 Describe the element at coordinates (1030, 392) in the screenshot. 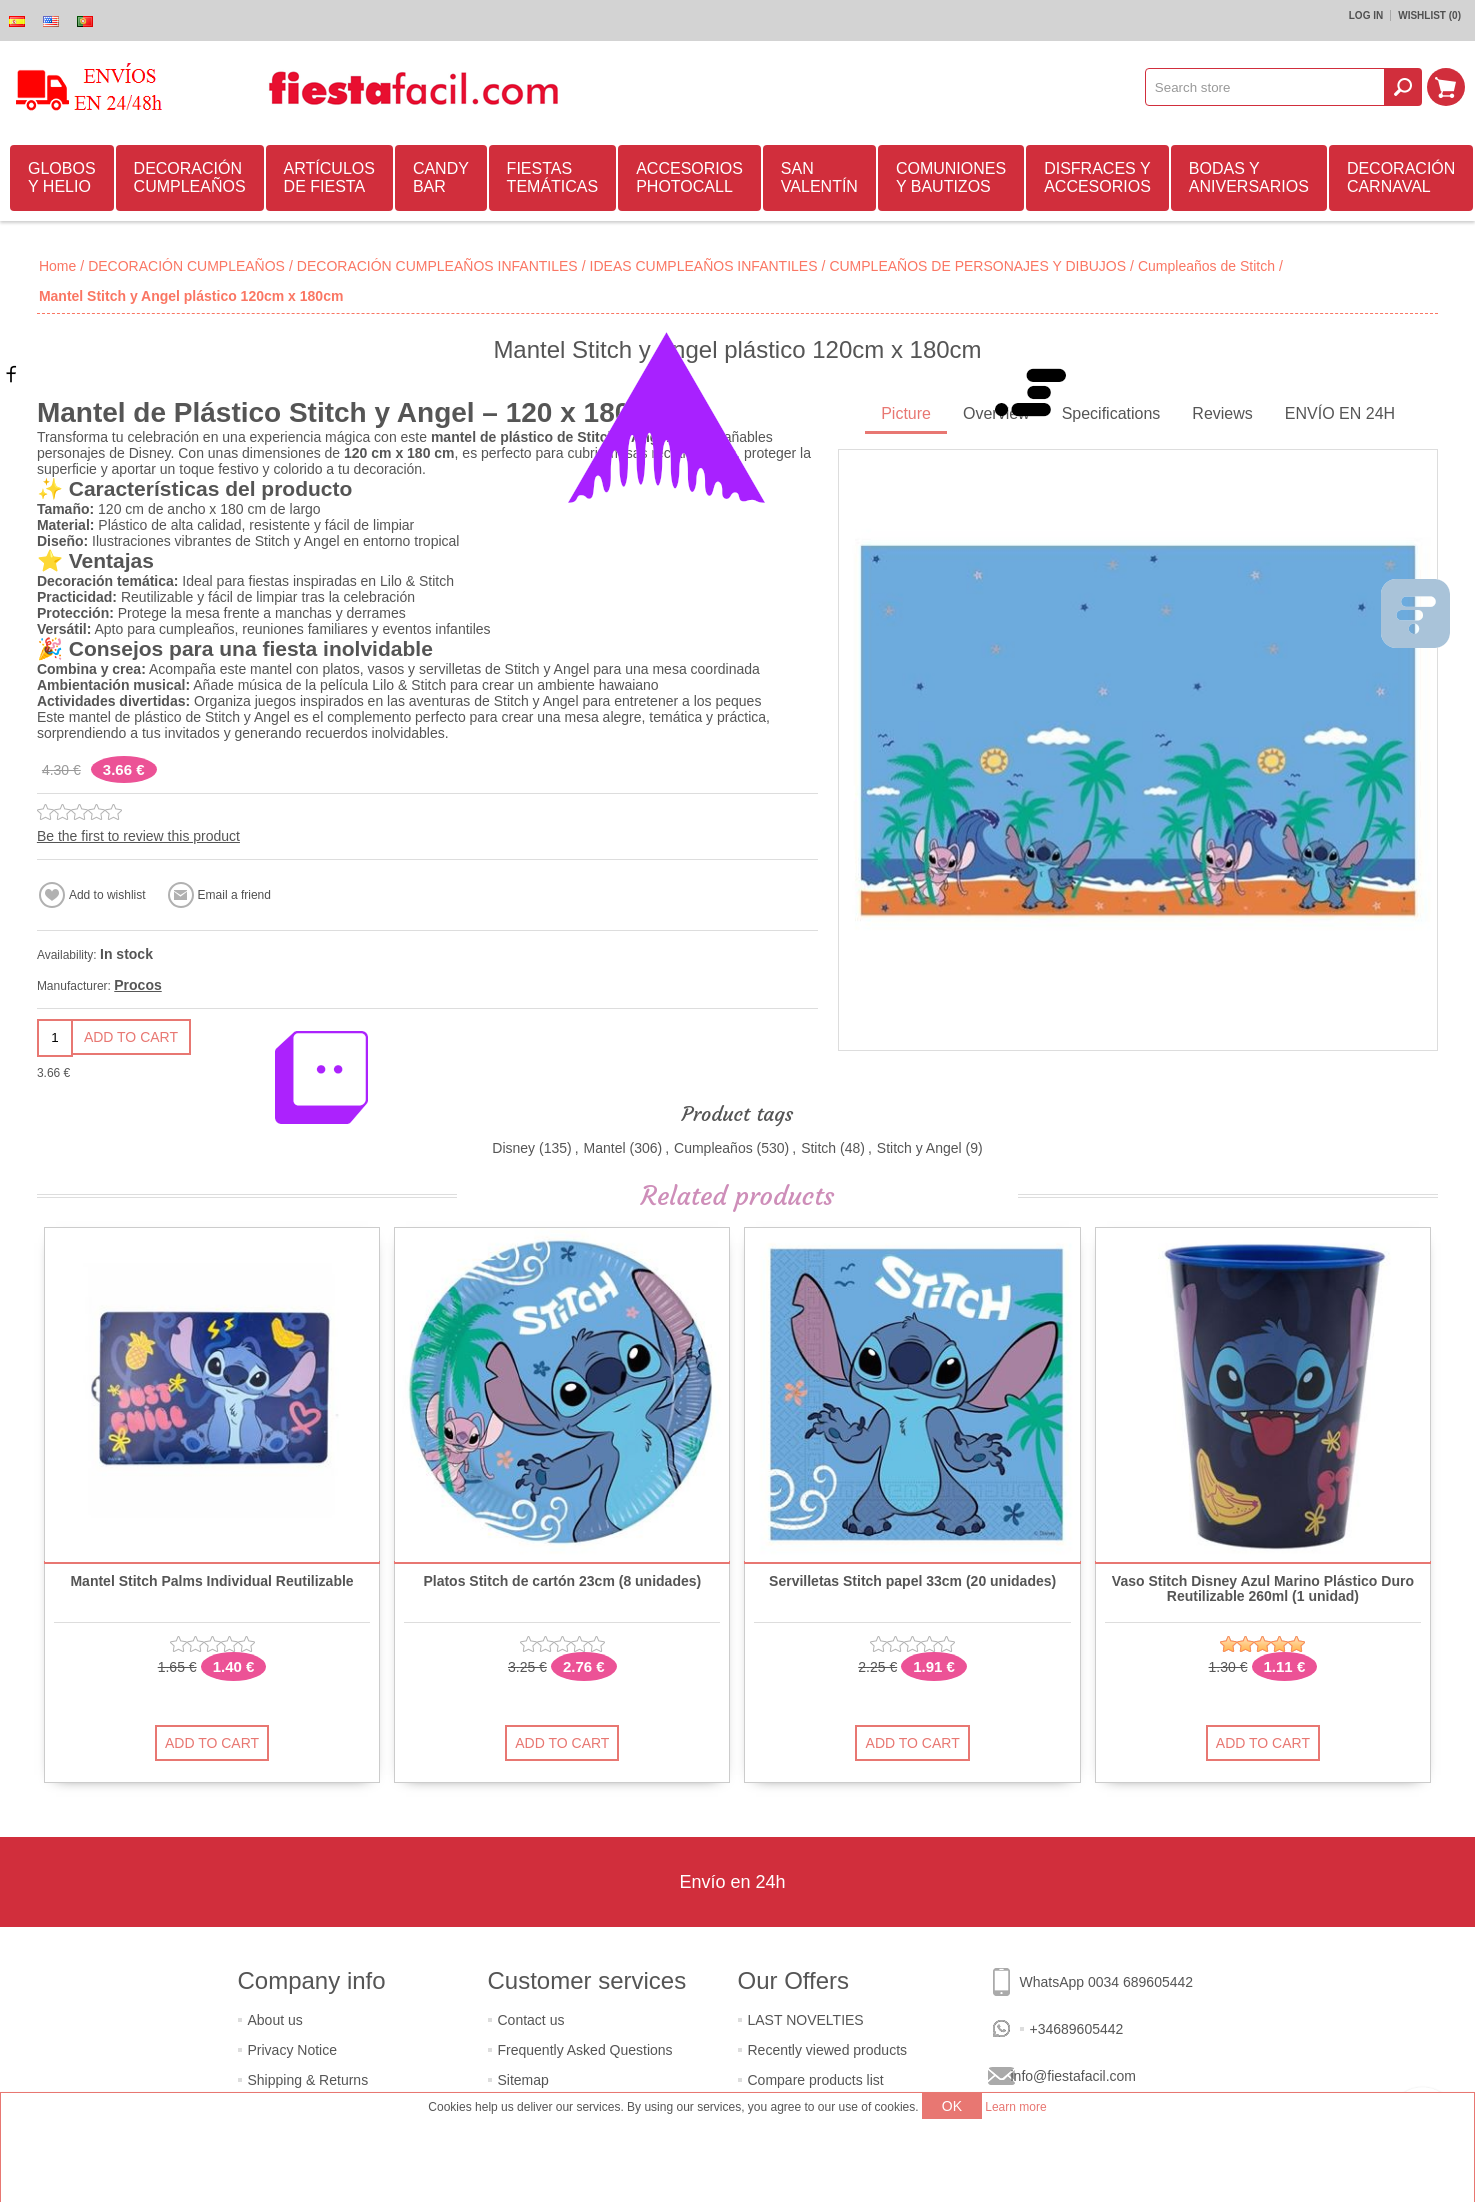

I see `open scrimba learning platform` at that location.